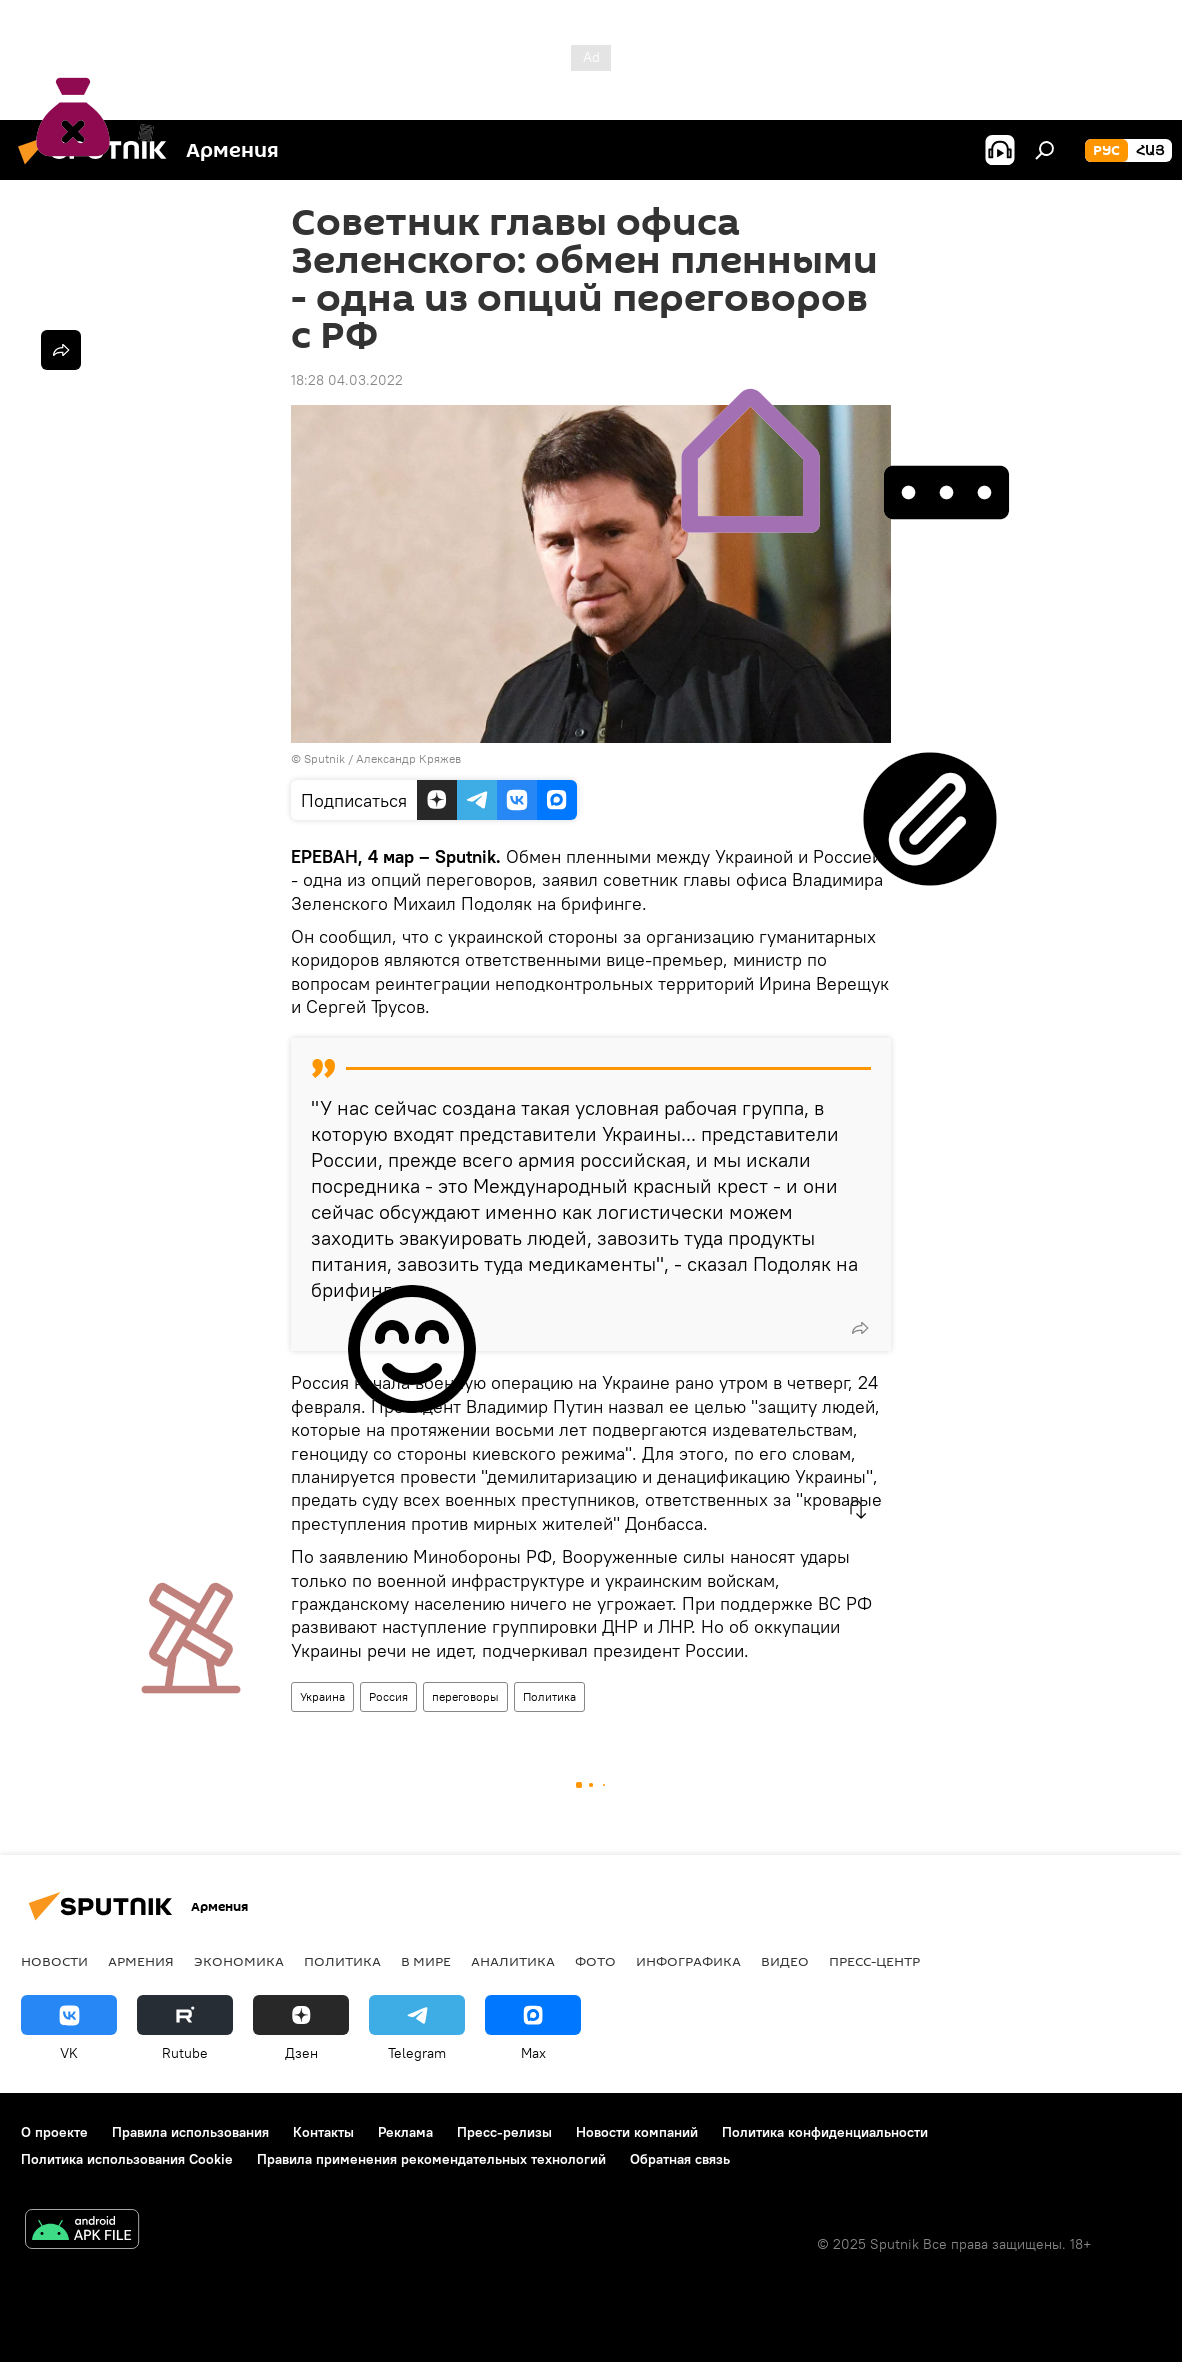  What do you see at coordinates (73, 117) in the screenshot?
I see `remove item from cart or bag` at bounding box center [73, 117].